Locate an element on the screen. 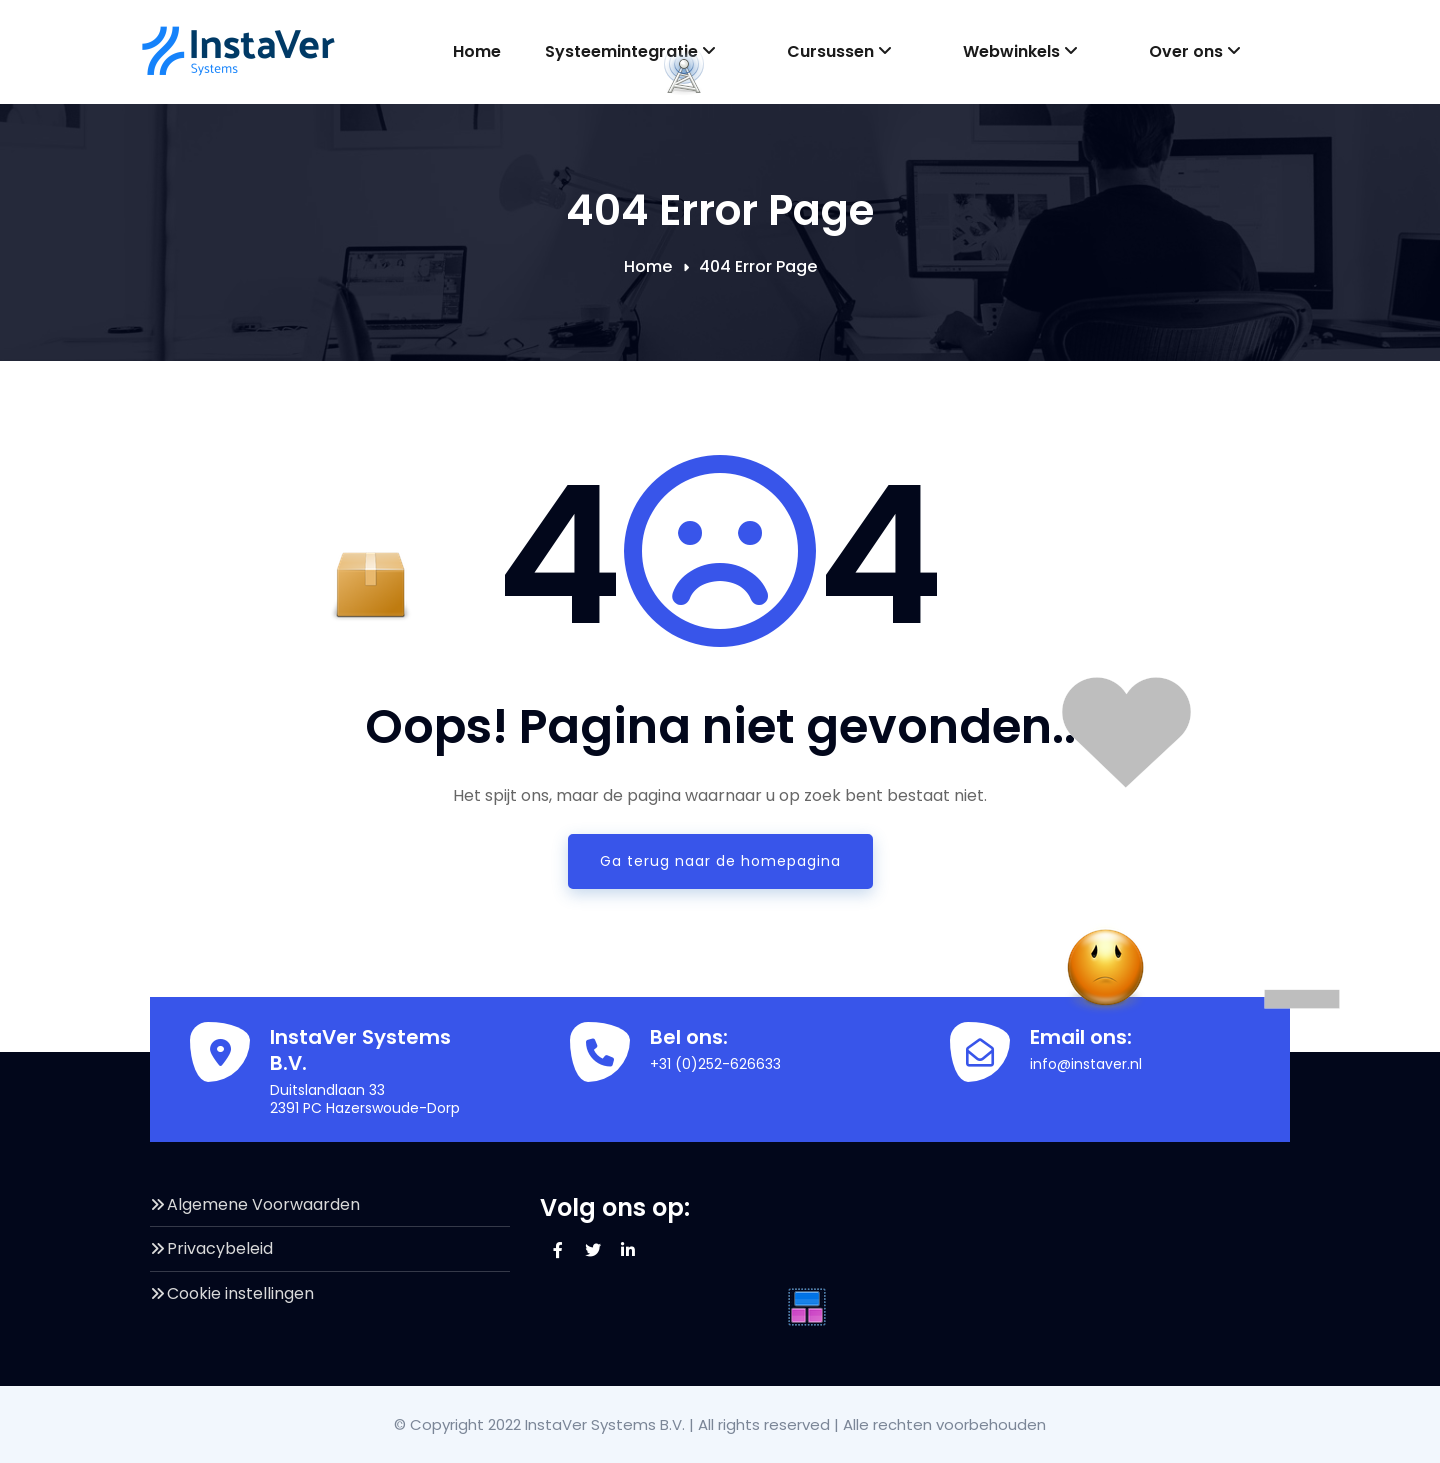  select all items in the current view is located at coordinates (807, 1307).